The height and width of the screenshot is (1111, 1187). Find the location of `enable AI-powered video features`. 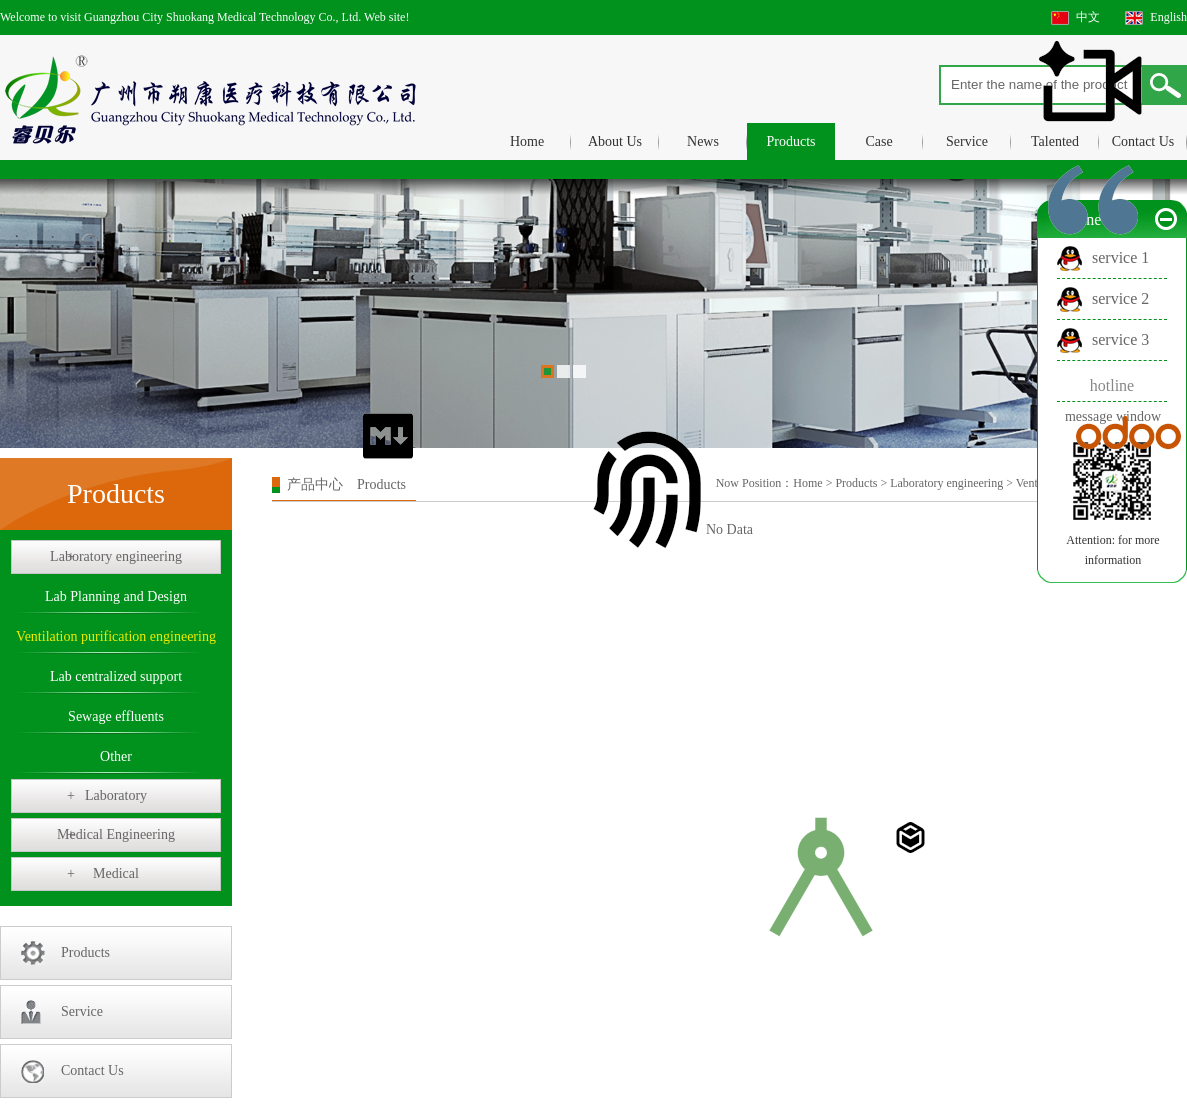

enable AI-powered video features is located at coordinates (1092, 85).